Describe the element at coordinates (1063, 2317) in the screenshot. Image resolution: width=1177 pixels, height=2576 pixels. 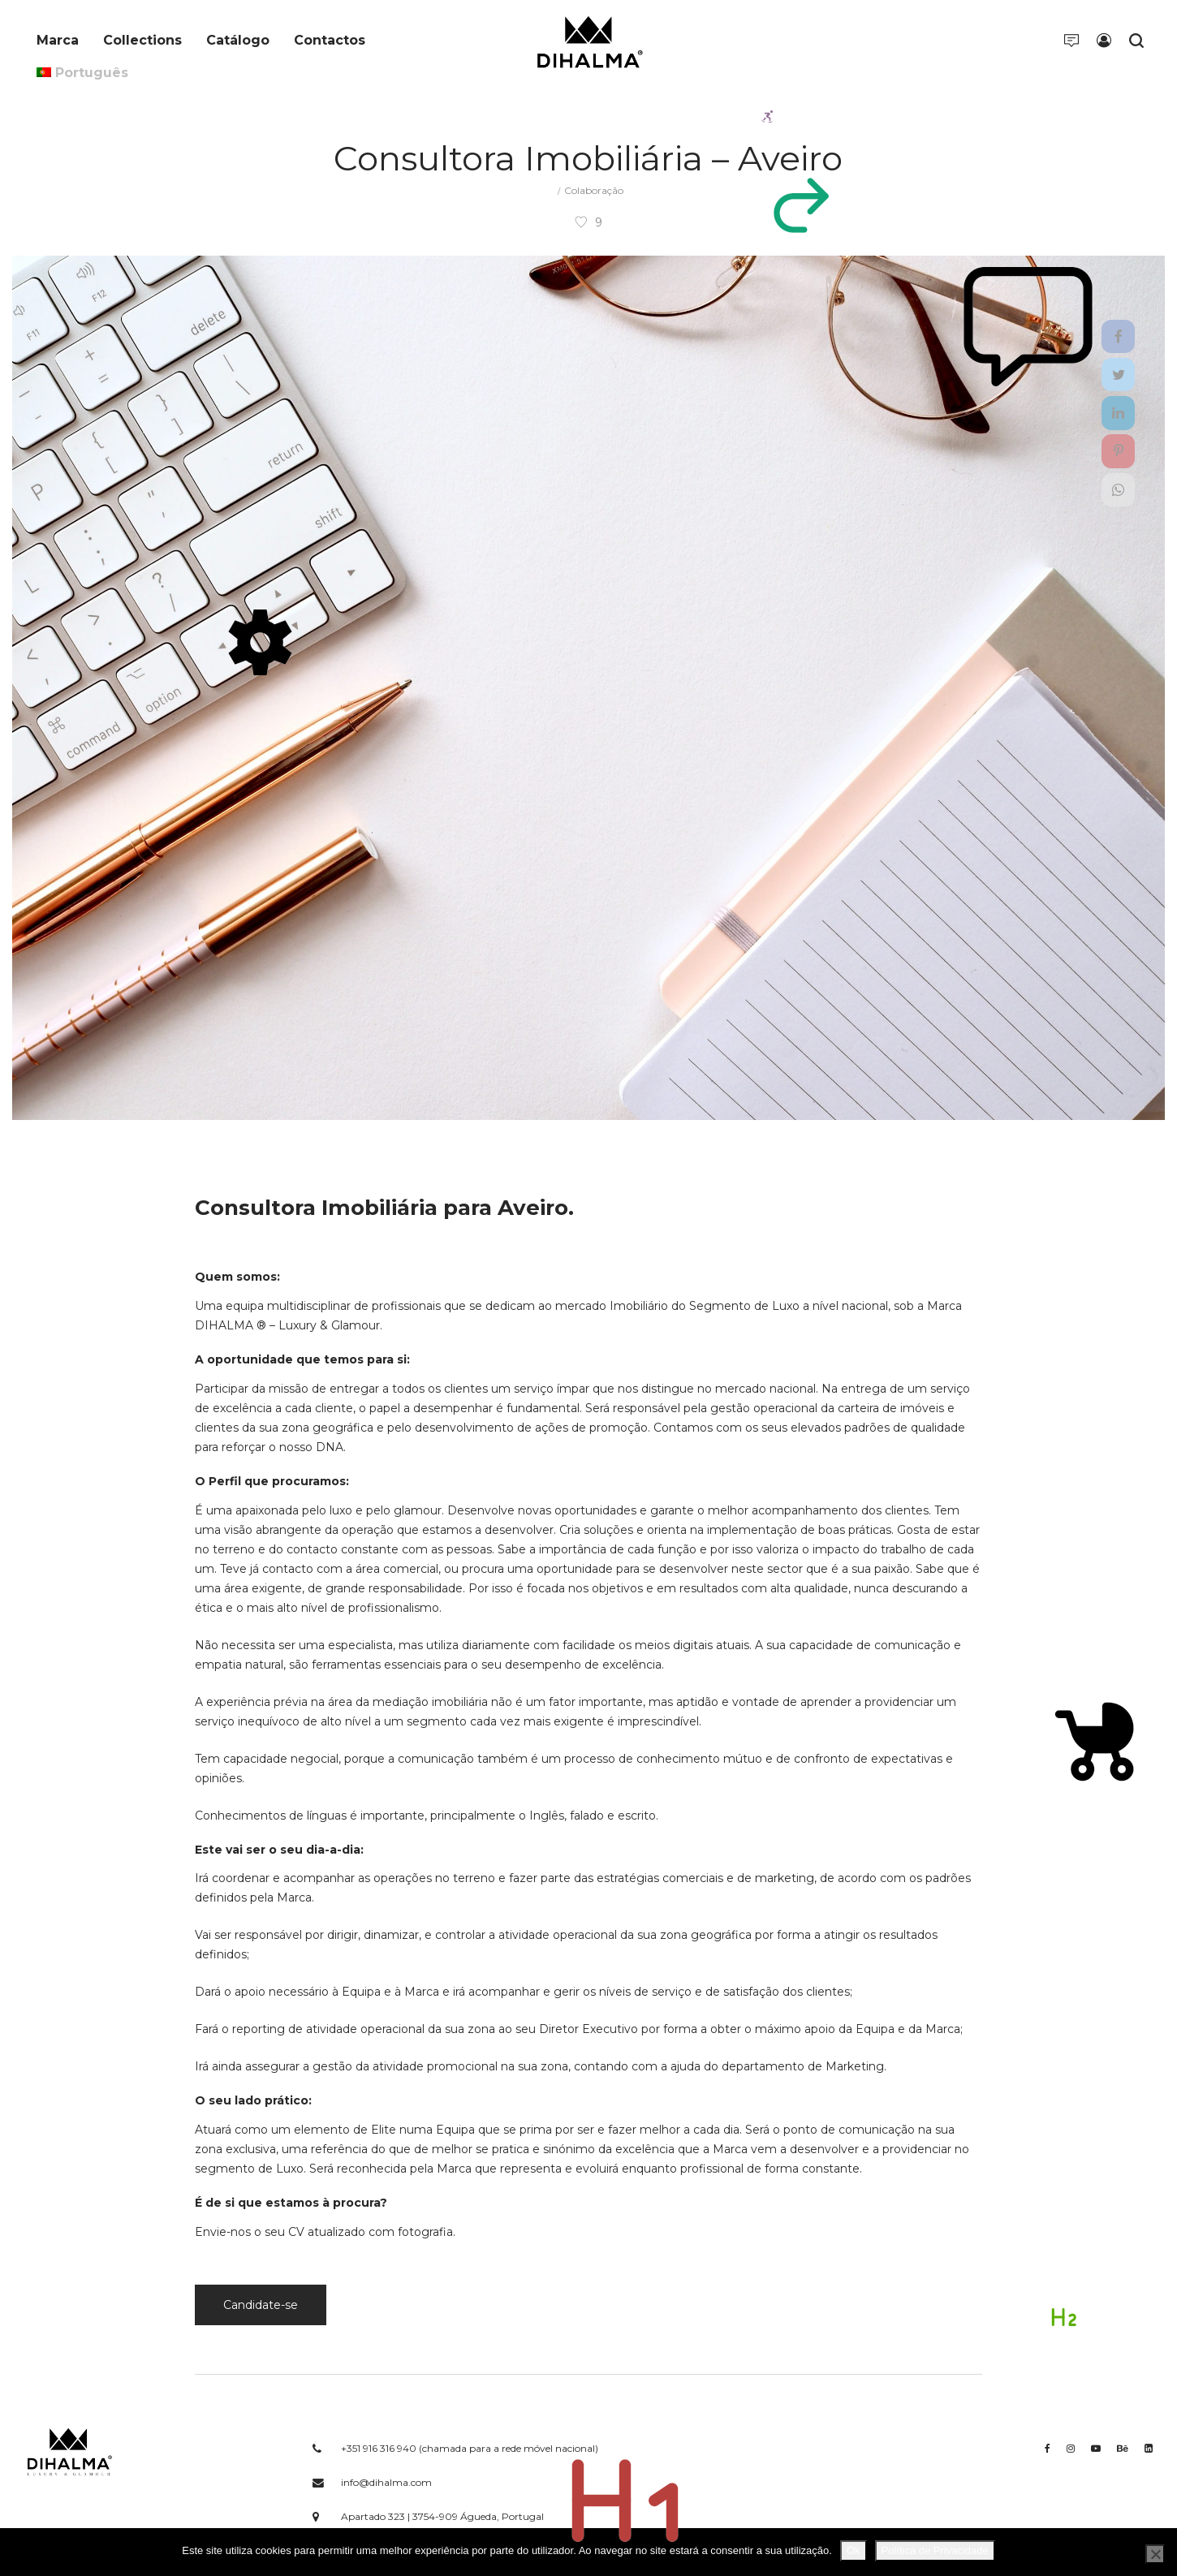
I see `format text as heading level 2` at that location.